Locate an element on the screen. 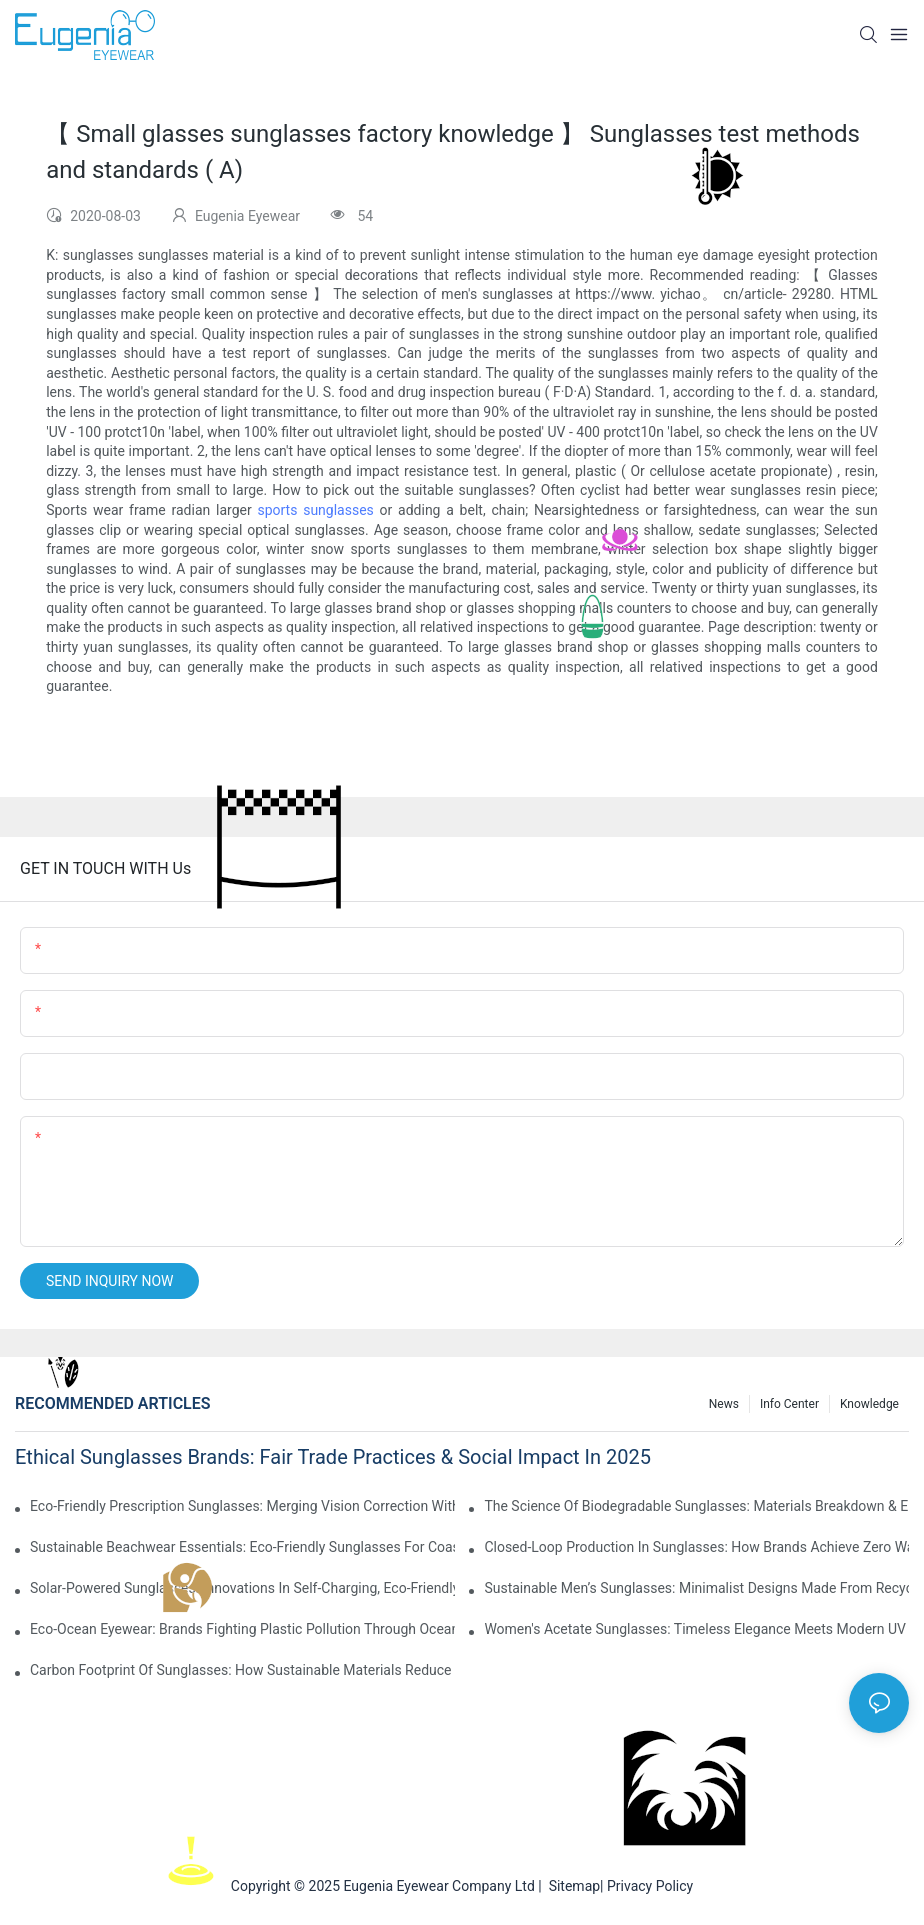 The height and width of the screenshot is (1925, 924). indicates race or level completion is located at coordinates (279, 847).